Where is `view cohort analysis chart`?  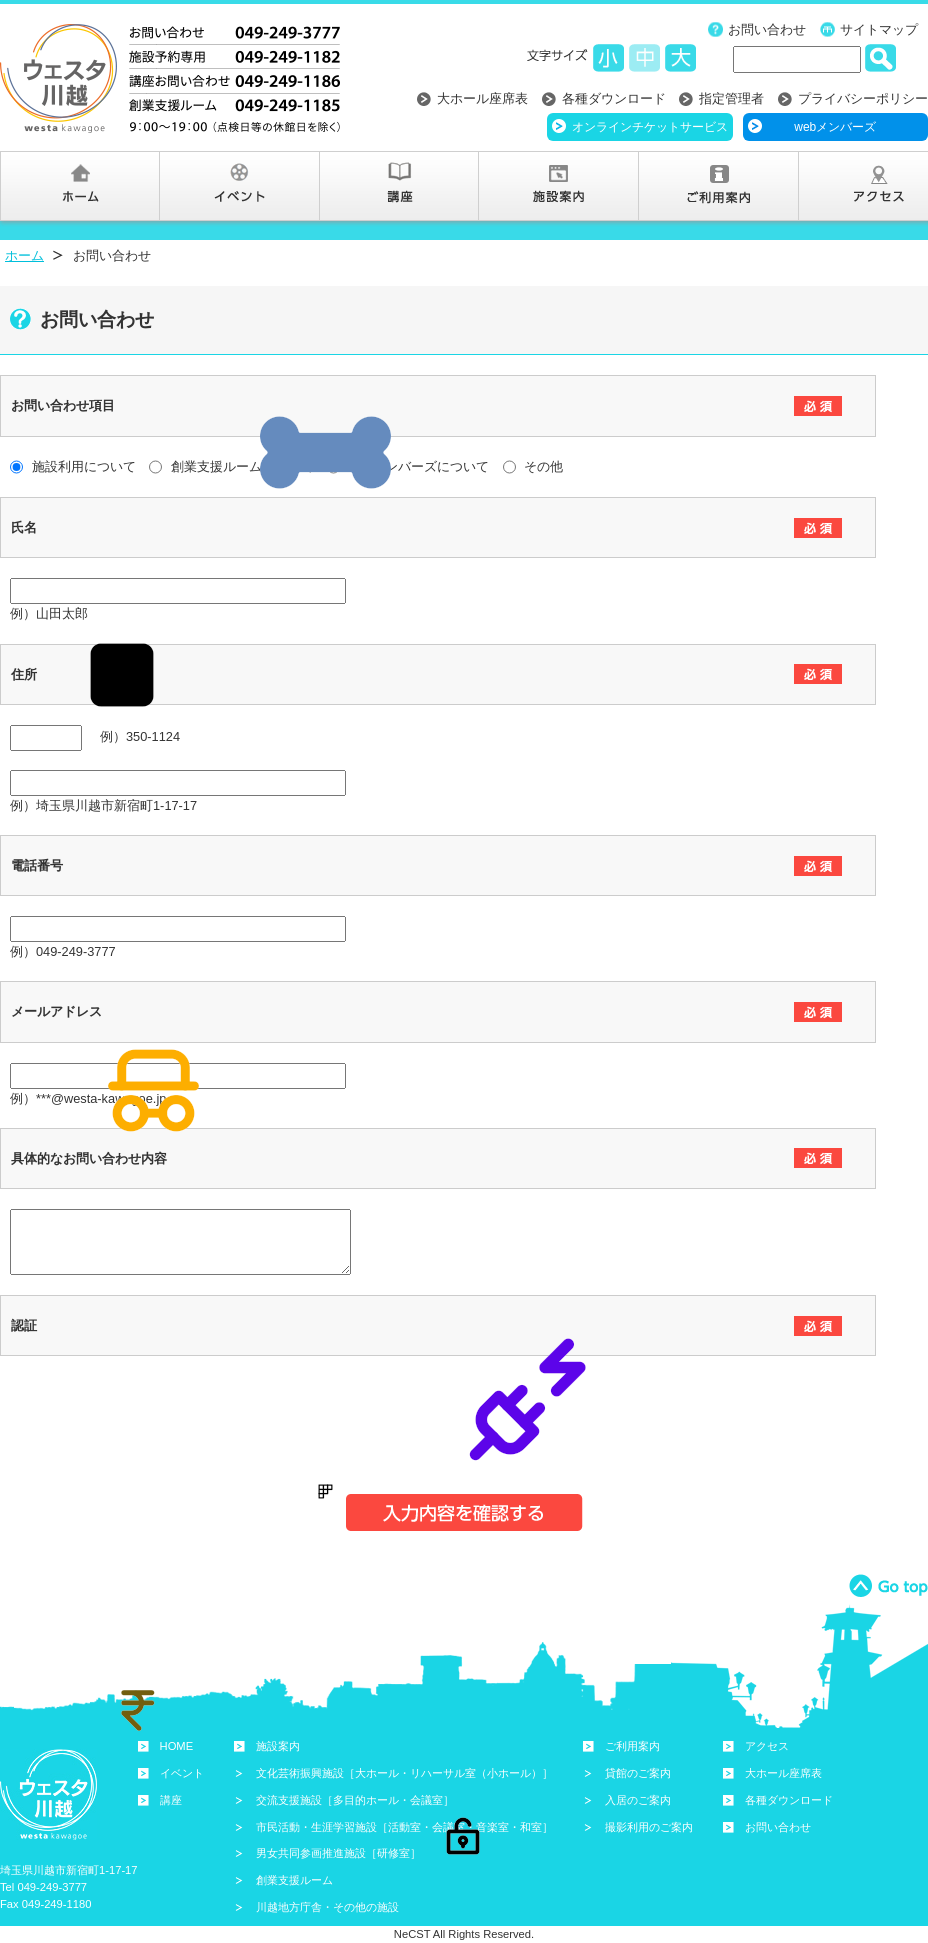
view cohort analysis chart is located at coordinates (325, 1491).